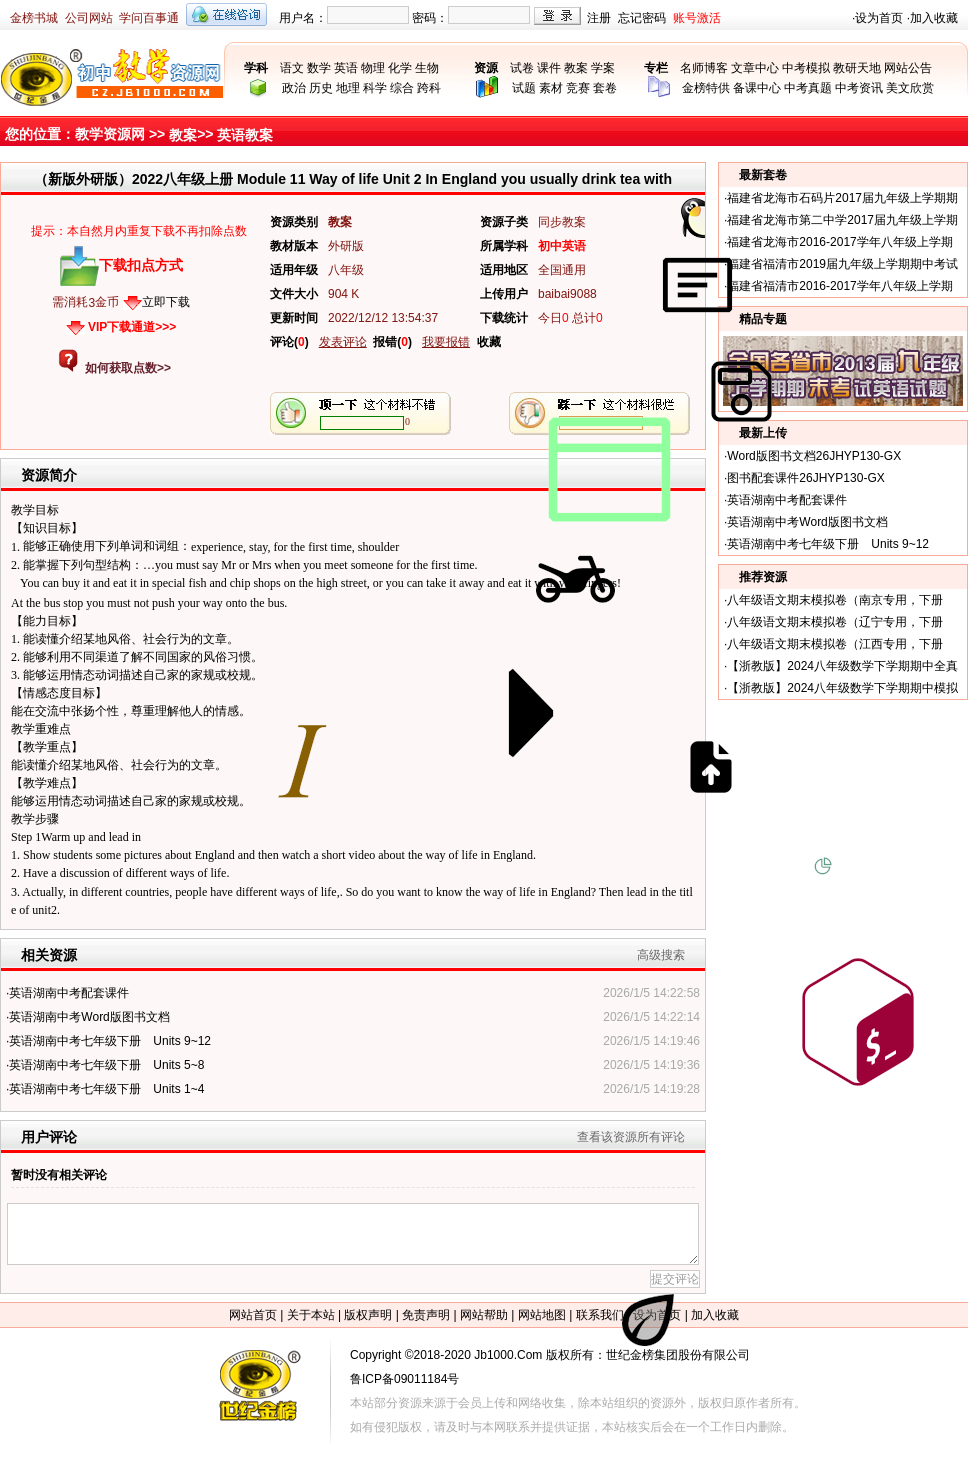  I want to click on apply italic formatting to selected text, so click(302, 761).